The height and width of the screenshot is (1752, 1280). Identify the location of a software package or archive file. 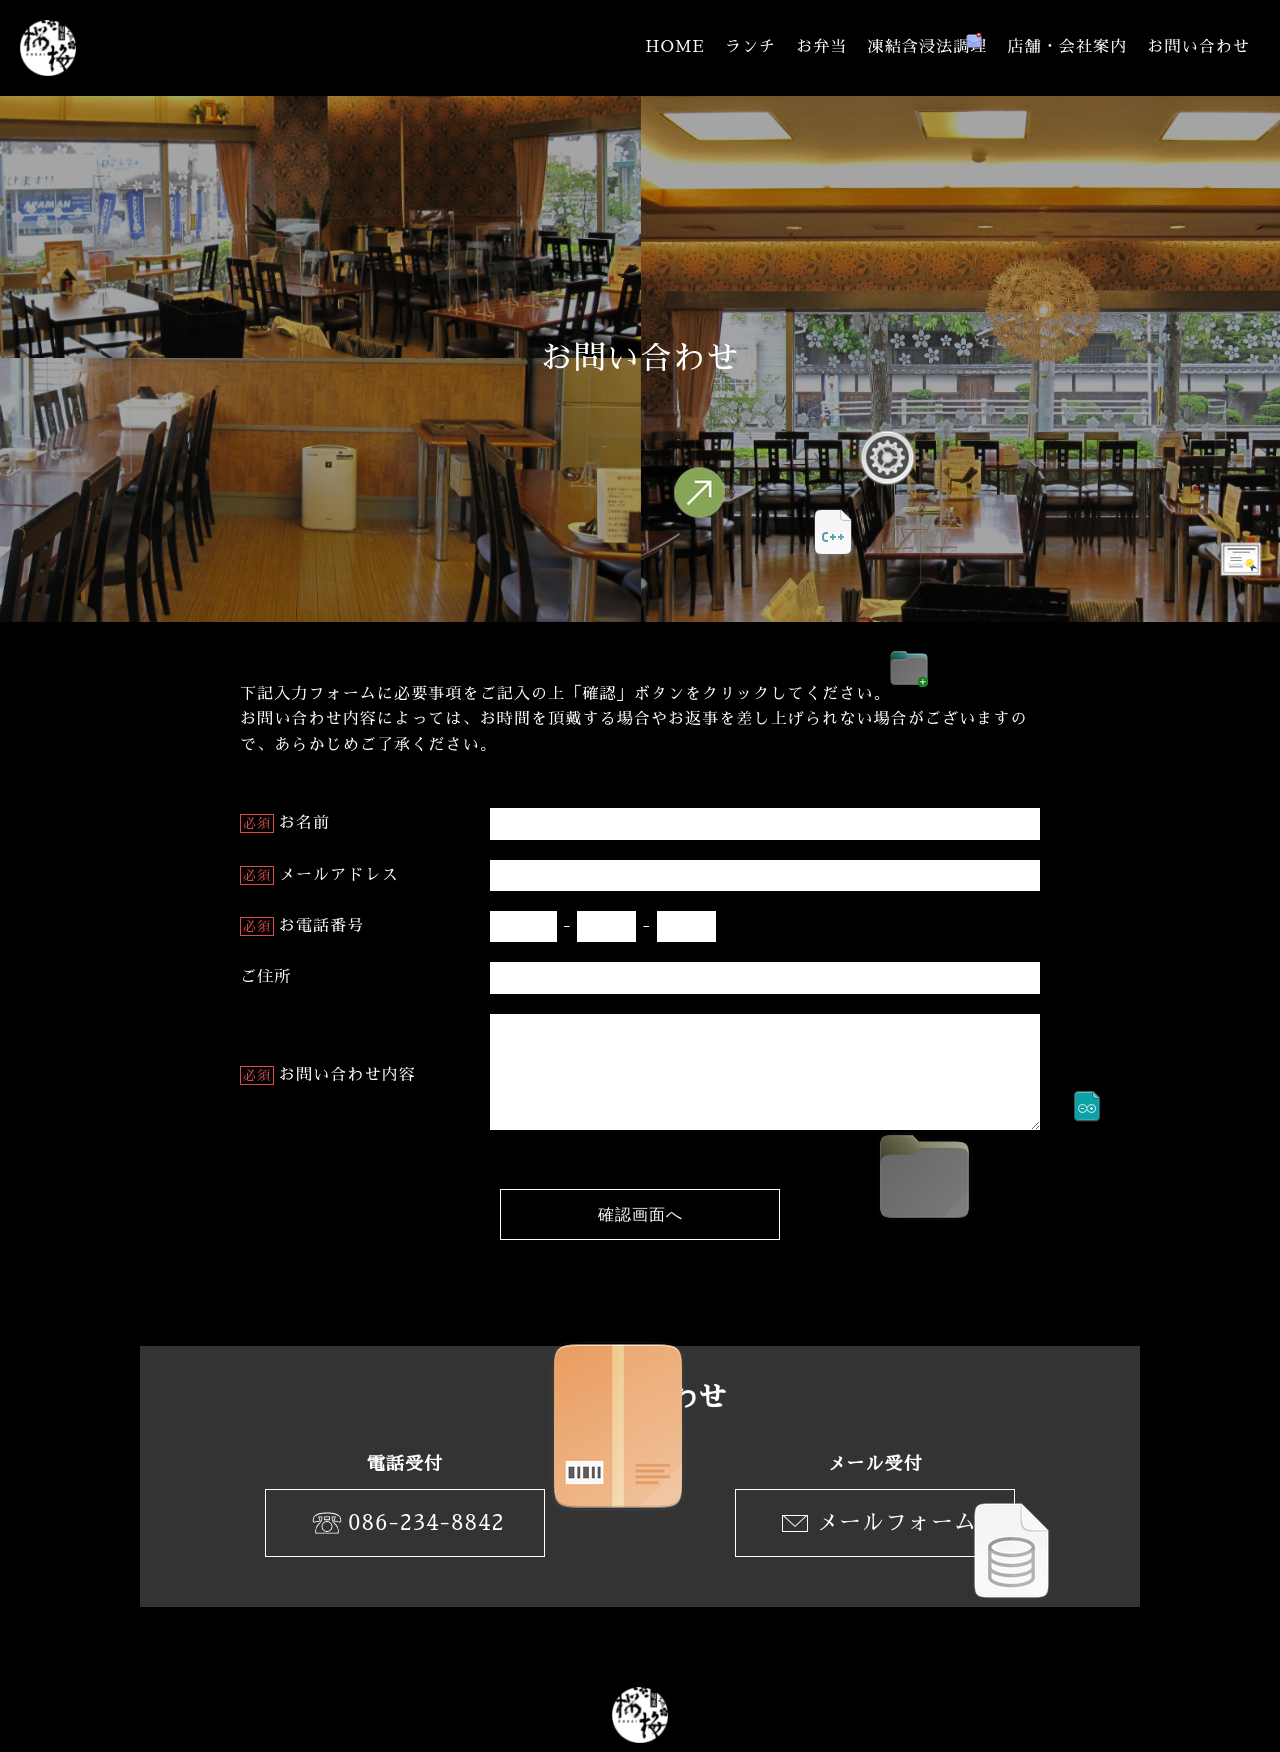
(618, 1426).